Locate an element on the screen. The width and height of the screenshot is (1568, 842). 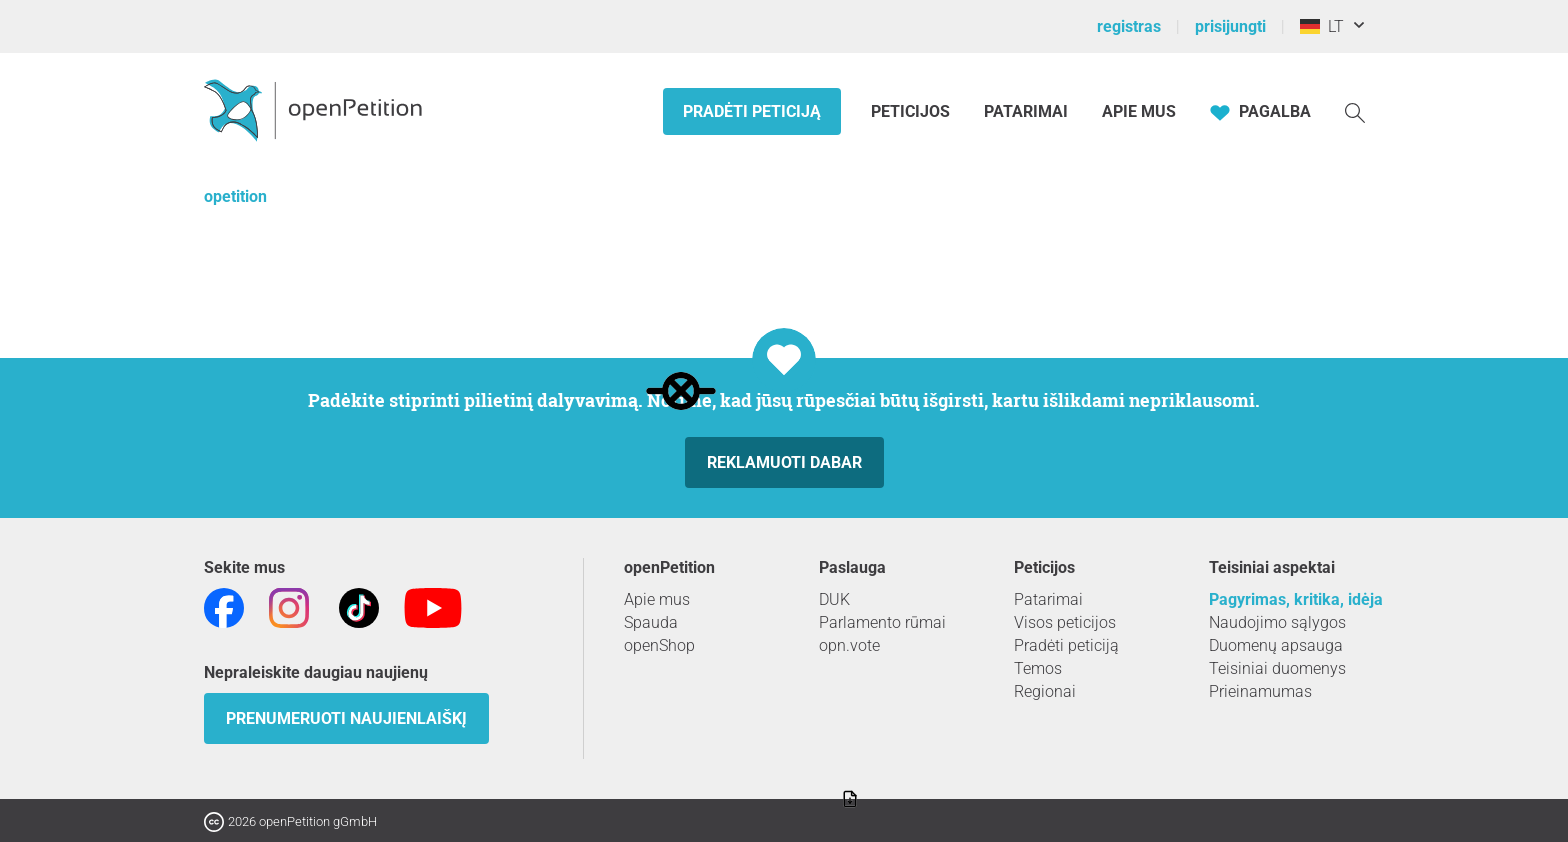
indicates a light bulb component in a circuit diagram is located at coordinates (681, 391).